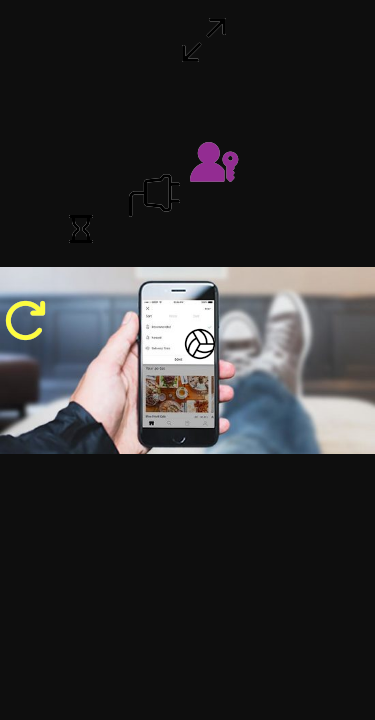 The image size is (375, 720). What do you see at coordinates (154, 195) in the screenshot?
I see `connect a plugin or extension` at bounding box center [154, 195].